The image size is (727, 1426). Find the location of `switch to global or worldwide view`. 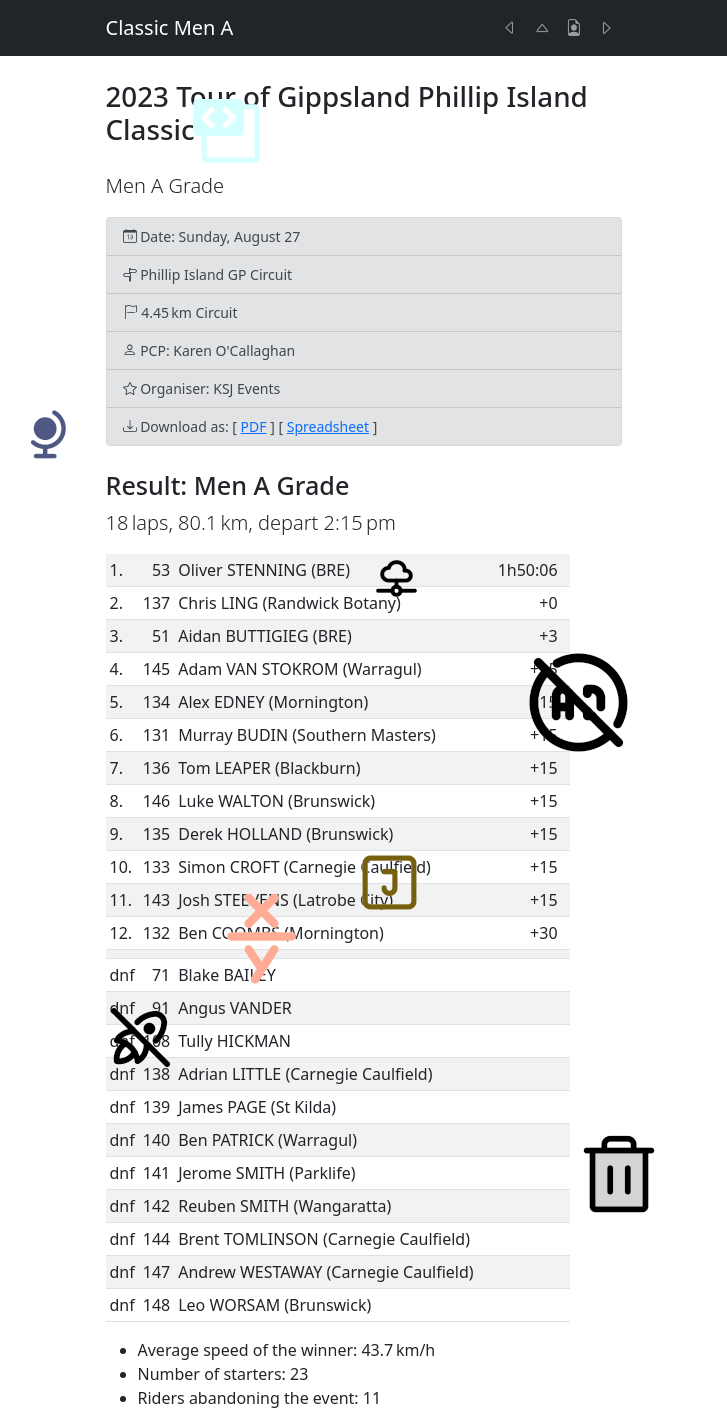

switch to global or worldwide view is located at coordinates (47, 435).